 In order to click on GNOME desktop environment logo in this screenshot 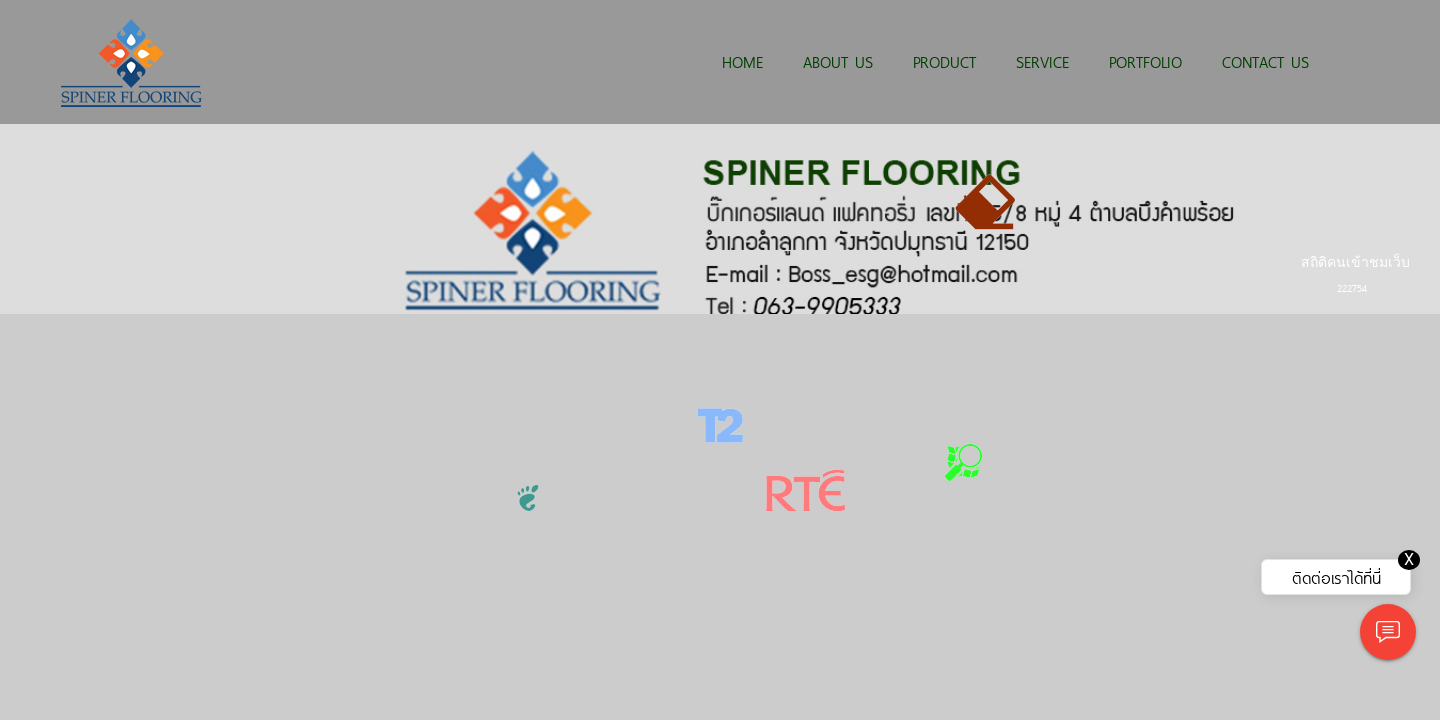, I will do `click(528, 498)`.